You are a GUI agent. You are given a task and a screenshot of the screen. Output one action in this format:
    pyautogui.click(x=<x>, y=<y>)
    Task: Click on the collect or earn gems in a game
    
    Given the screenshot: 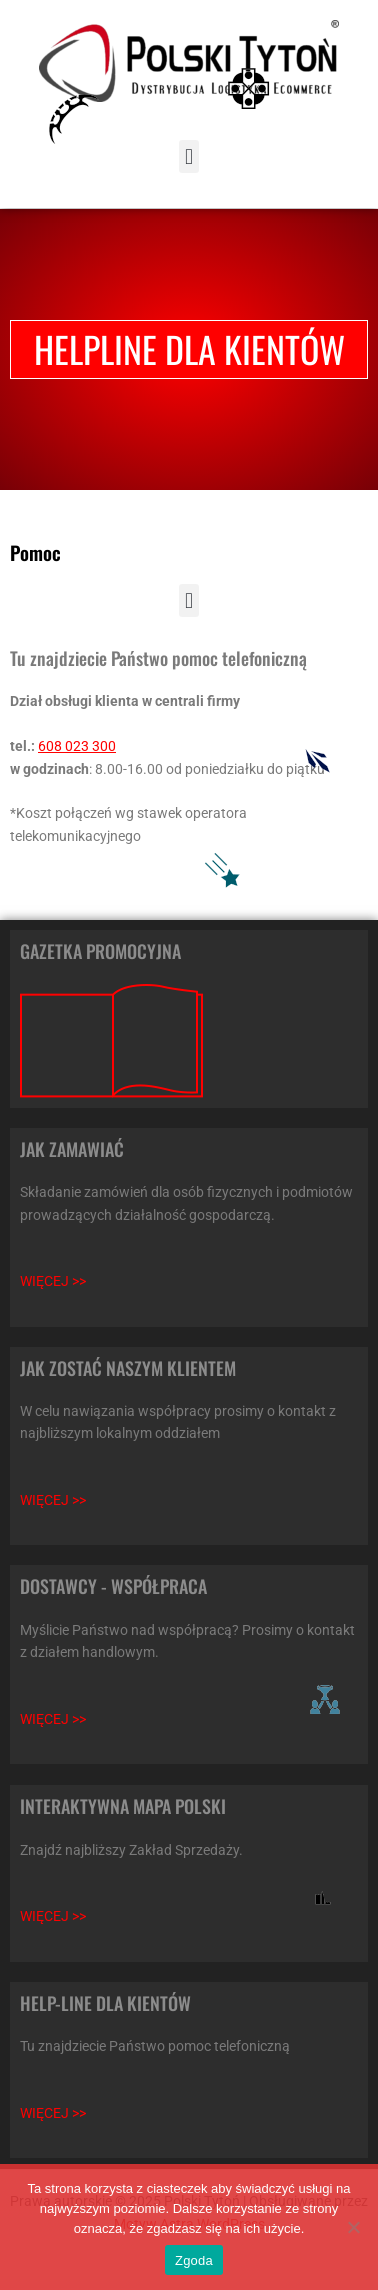 What is the action you would take?
    pyautogui.click(x=317, y=760)
    